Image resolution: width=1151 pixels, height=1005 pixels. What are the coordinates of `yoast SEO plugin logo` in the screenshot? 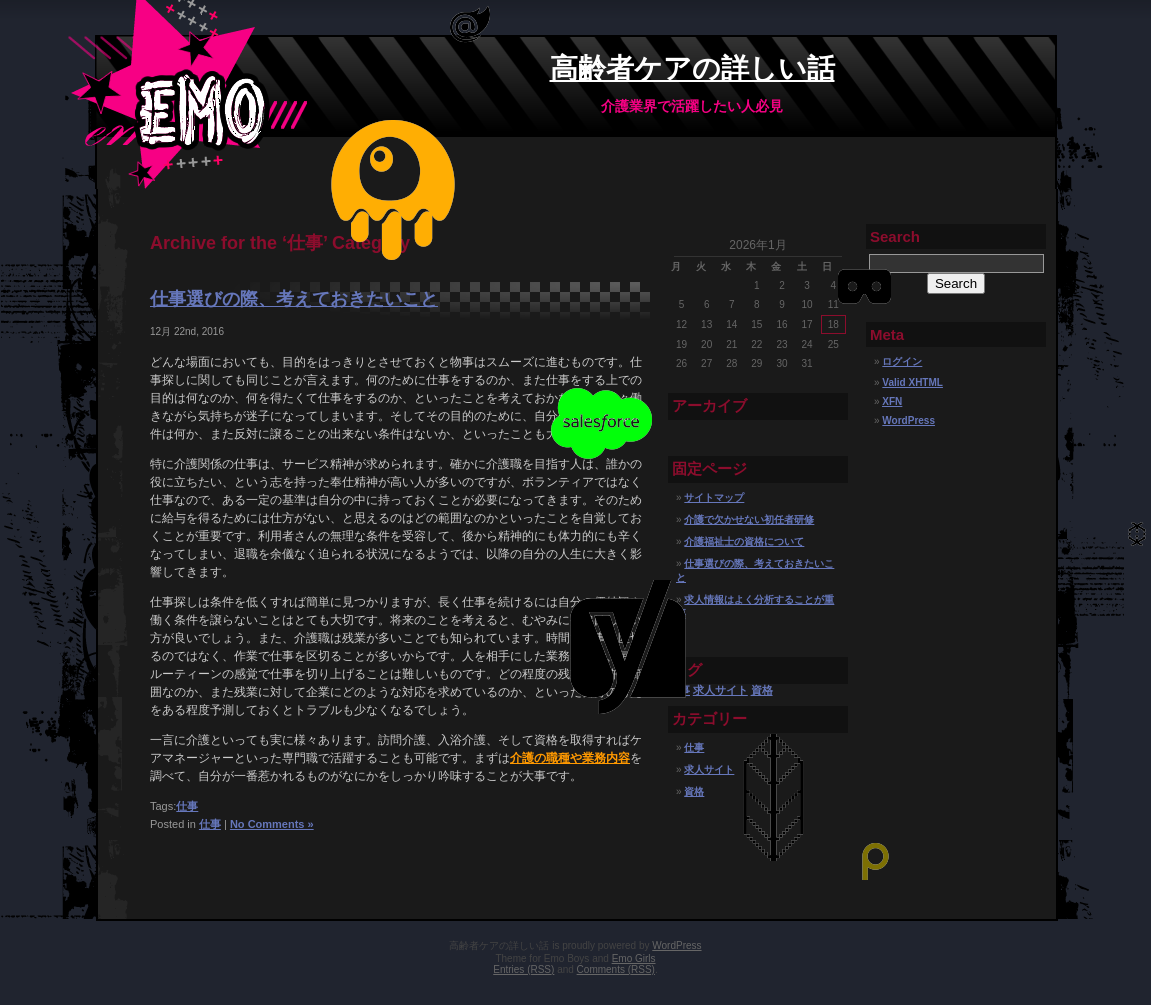 It's located at (628, 647).